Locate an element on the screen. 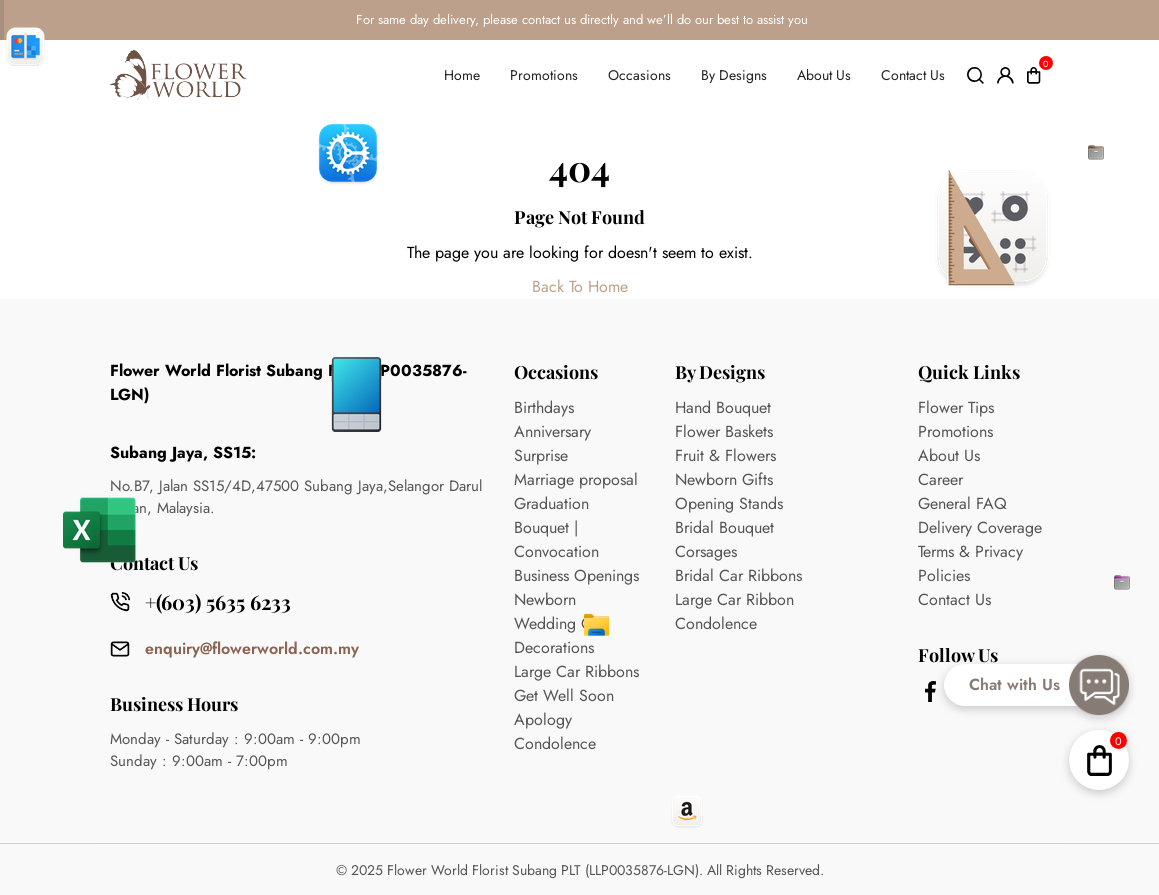  open the file manager is located at coordinates (1096, 152).